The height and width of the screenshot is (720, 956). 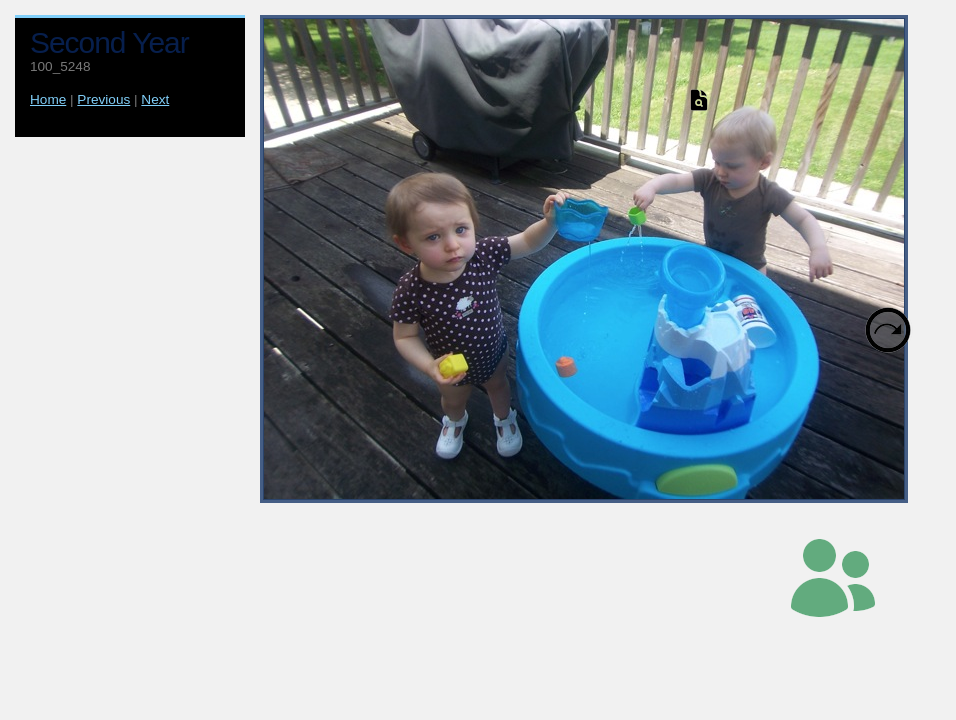 What do you see at coordinates (699, 100) in the screenshot?
I see `search within a document` at bounding box center [699, 100].